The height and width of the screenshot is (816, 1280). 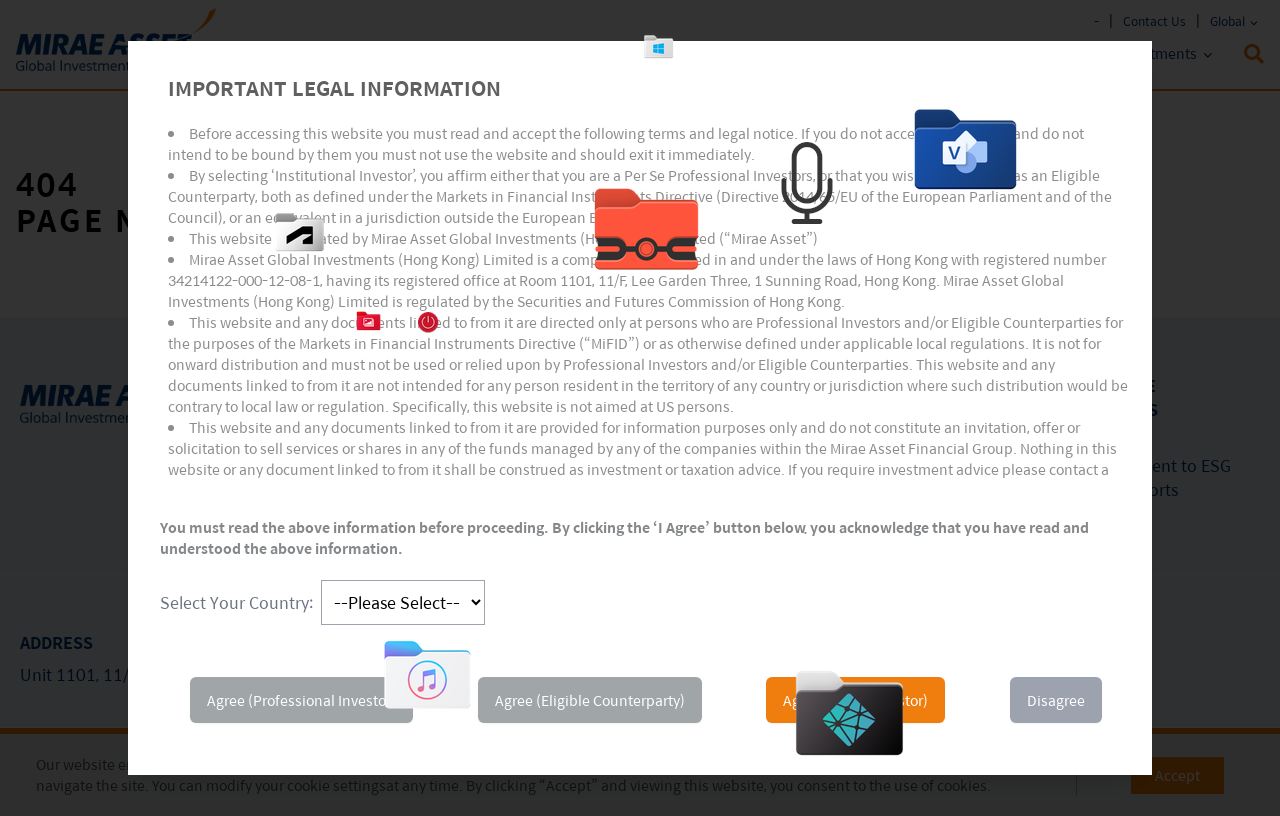 What do you see at coordinates (368, 321) in the screenshot?
I see `open 4K Slideshow Maker project folder` at bounding box center [368, 321].